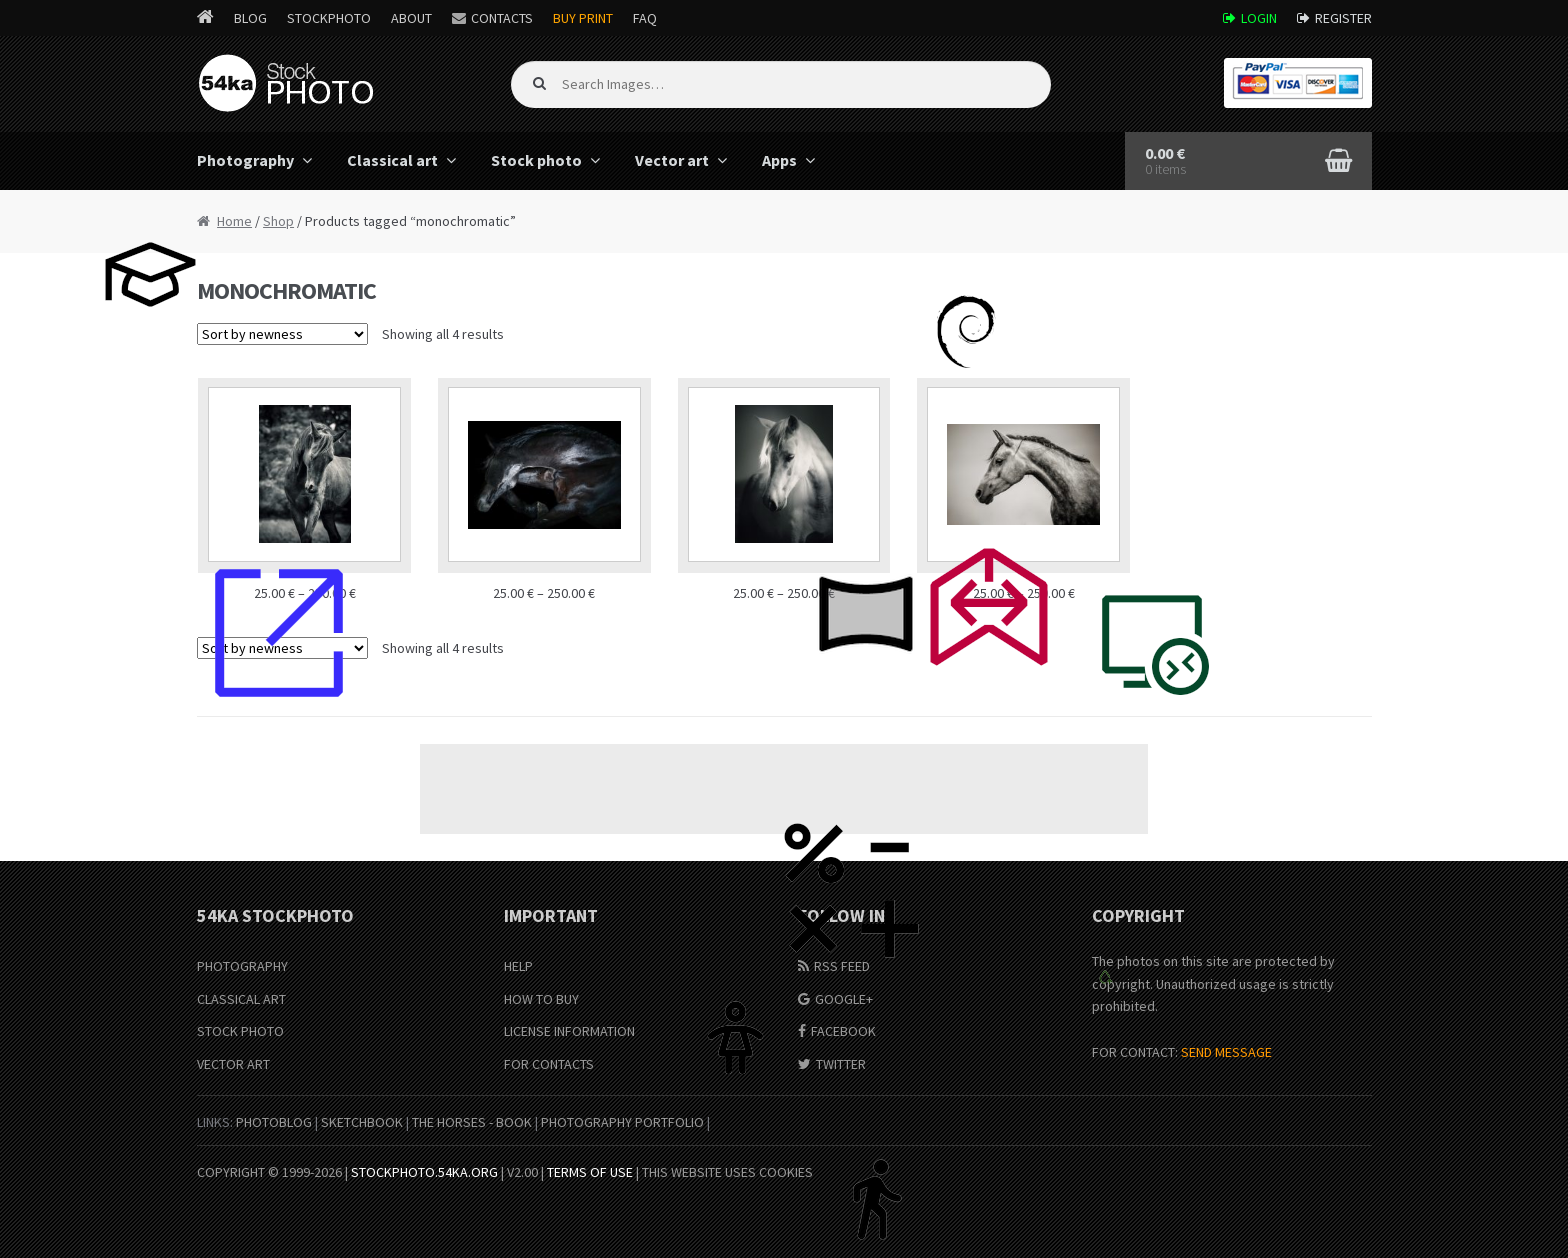  I want to click on increase water or liquid level, so click(1105, 977).